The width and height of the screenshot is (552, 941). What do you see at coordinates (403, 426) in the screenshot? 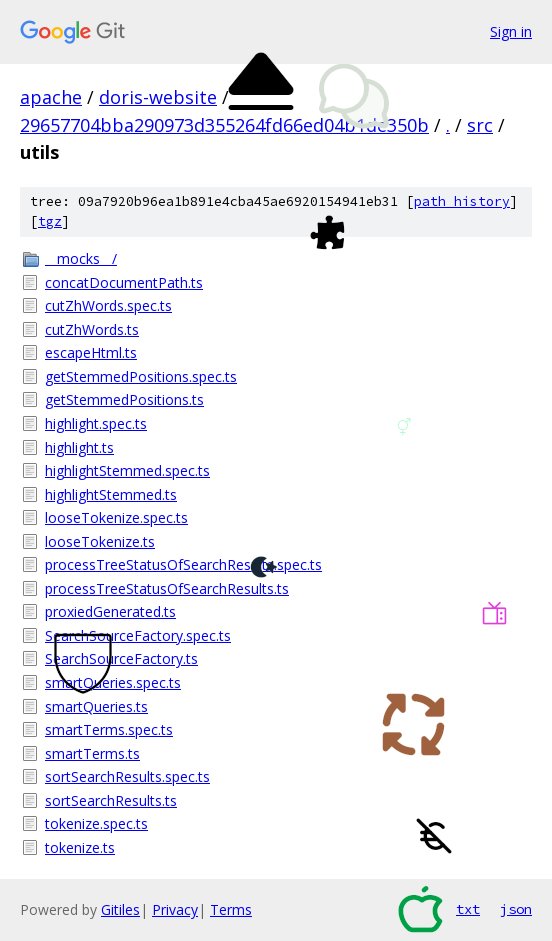
I see `select intersex gender identity option` at bounding box center [403, 426].